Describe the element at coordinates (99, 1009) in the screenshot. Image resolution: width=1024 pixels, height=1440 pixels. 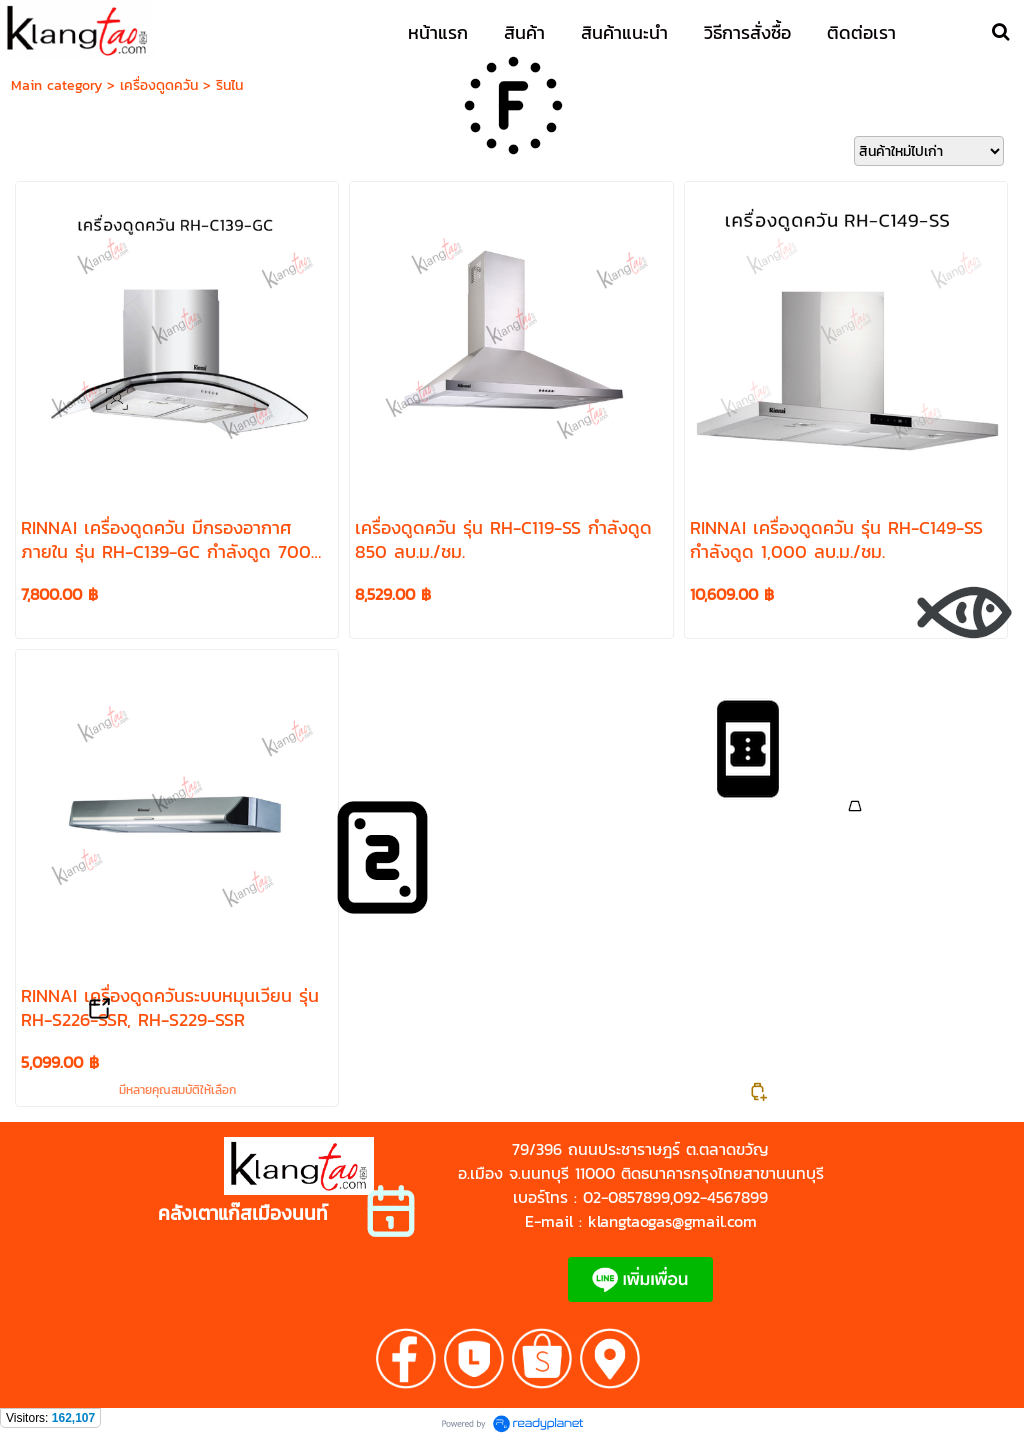
I see `maximize browser window to full screen` at that location.